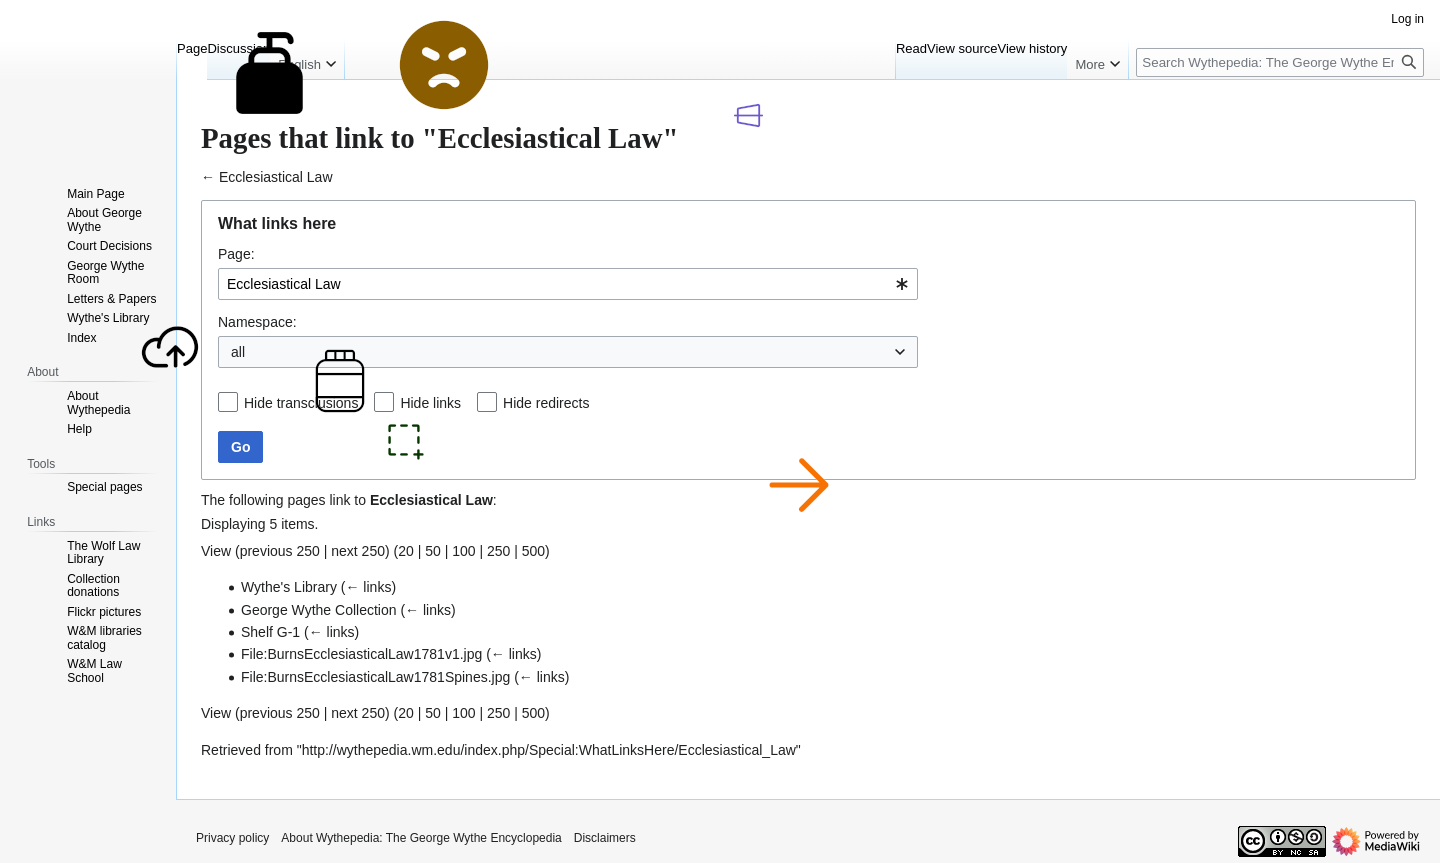  I want to click on add to current selection, so click(404, 440).